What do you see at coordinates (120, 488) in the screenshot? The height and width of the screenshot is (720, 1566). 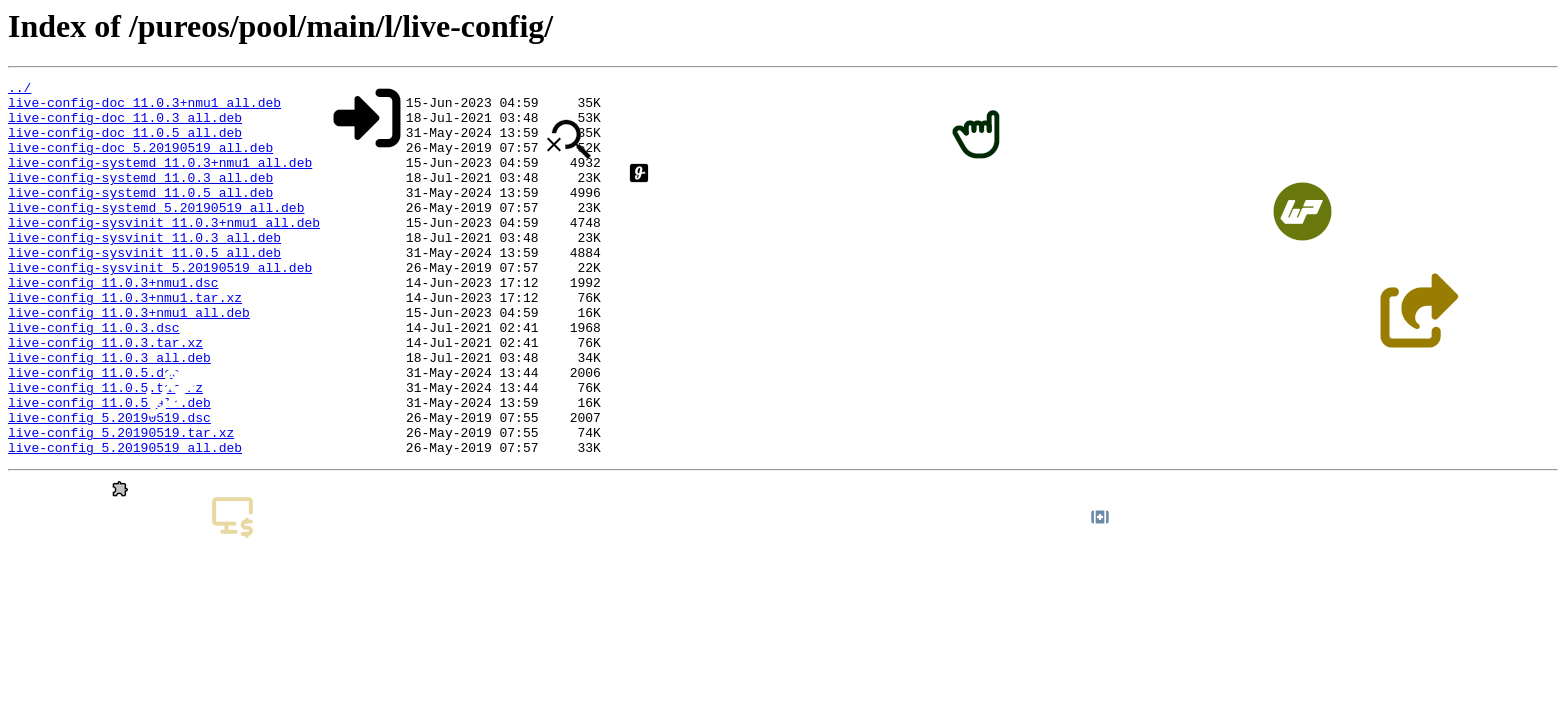 I see `access browser extensions or add-ons` at bounding box center [120, 488].